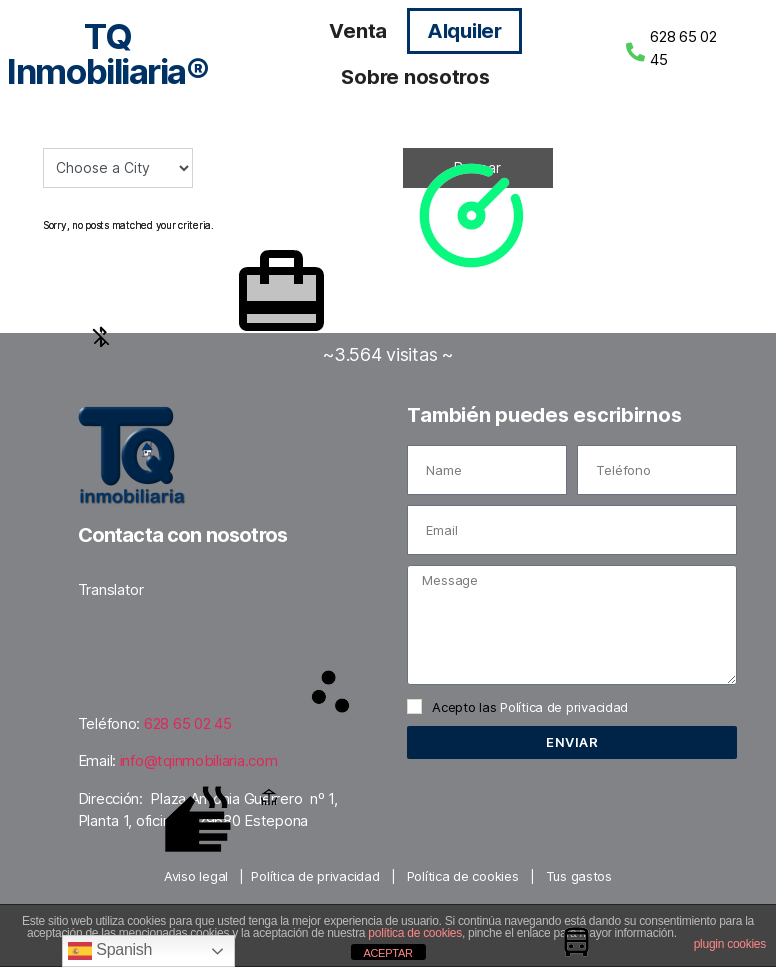  What do you see at coordinates (269, 797) in the screenshot?
I see `access outdoor deck or patio settings` at bounding box center [269, 797].